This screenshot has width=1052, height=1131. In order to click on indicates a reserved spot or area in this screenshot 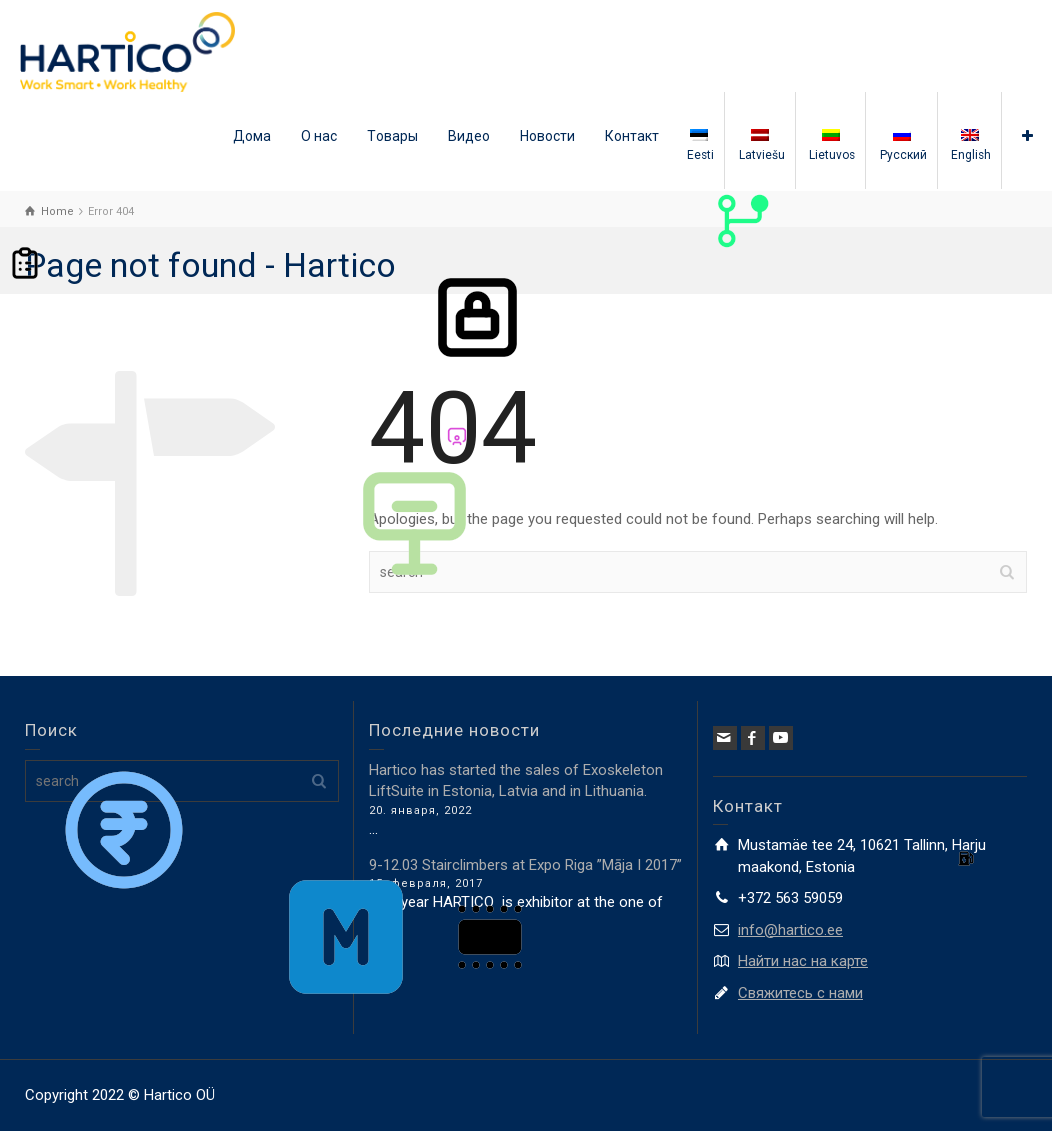, I will do `click(414, 523)`.